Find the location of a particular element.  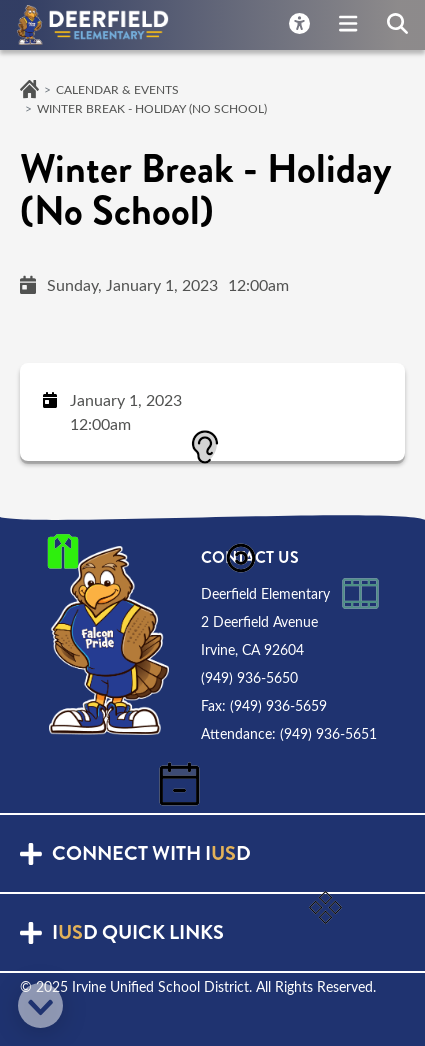

decorative pattern or design element is located at coordinates (325, 907).